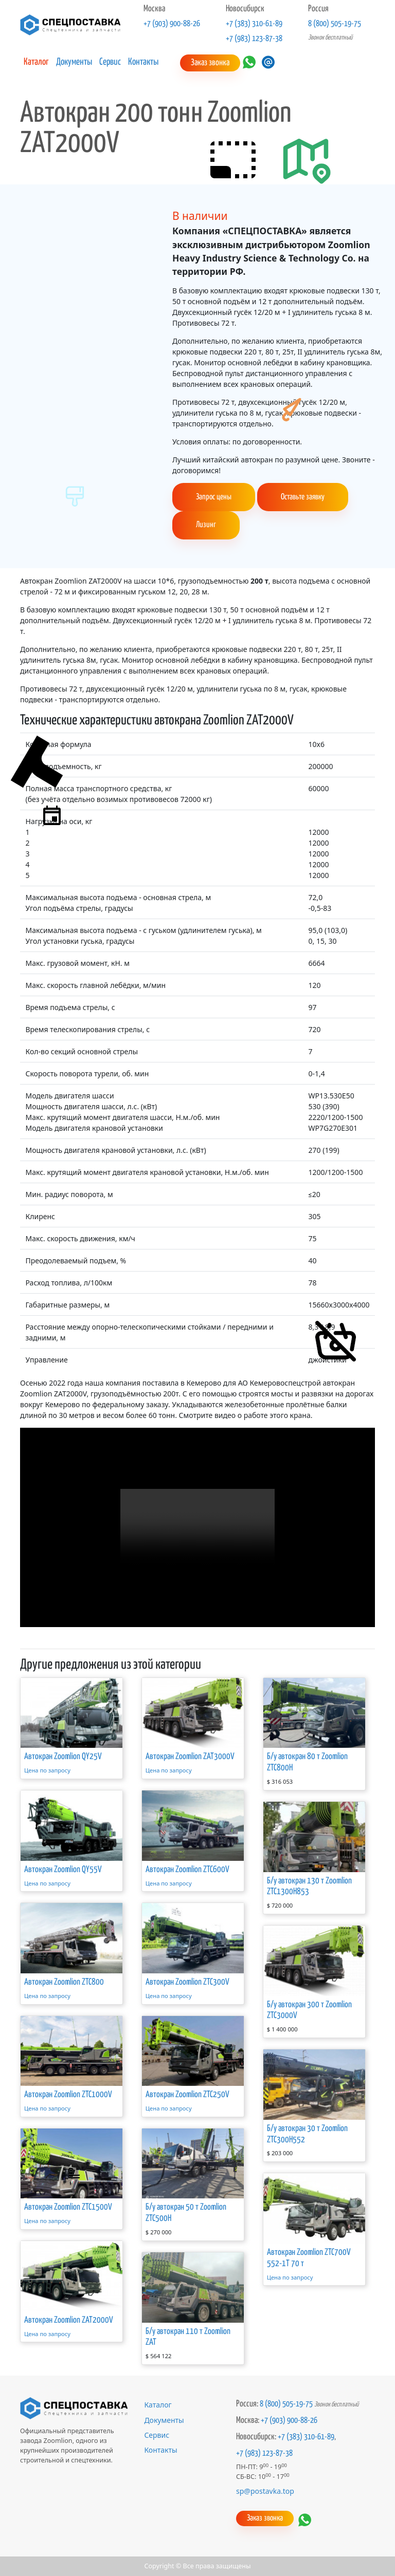 This screenshot has width=395, height=2576. What do you see at coordinates (233, 160) in the screenshot?
I see `resize image to smaller dimensions` at bounding box center [233, 160].